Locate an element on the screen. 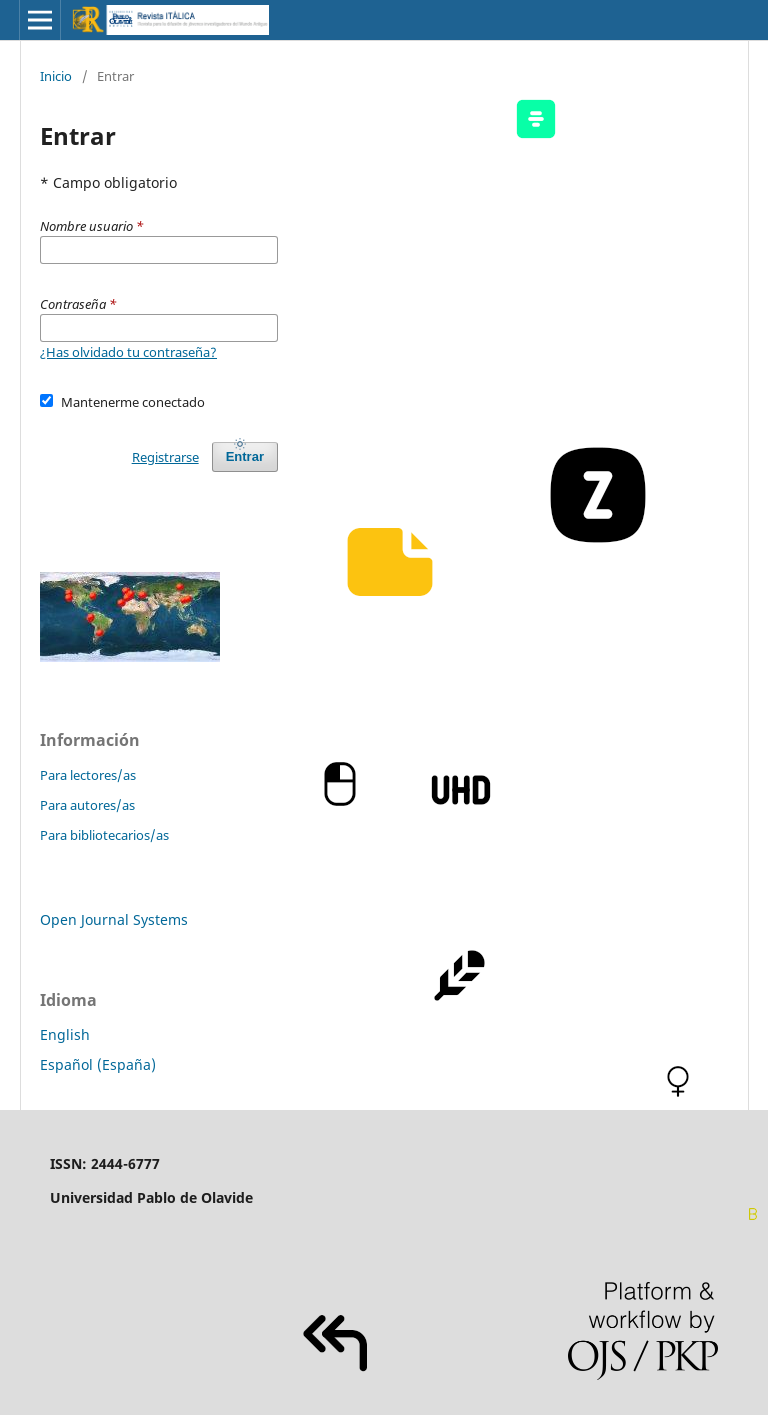  view document in landscape orientation is located at coordinates (390, 562).